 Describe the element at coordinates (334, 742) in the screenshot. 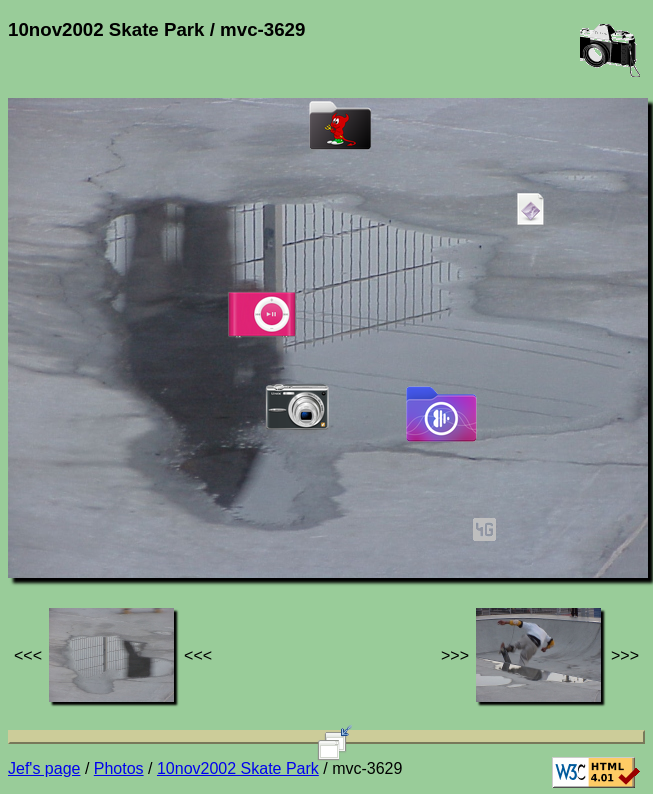

I see `restore window to previous size` at that location.